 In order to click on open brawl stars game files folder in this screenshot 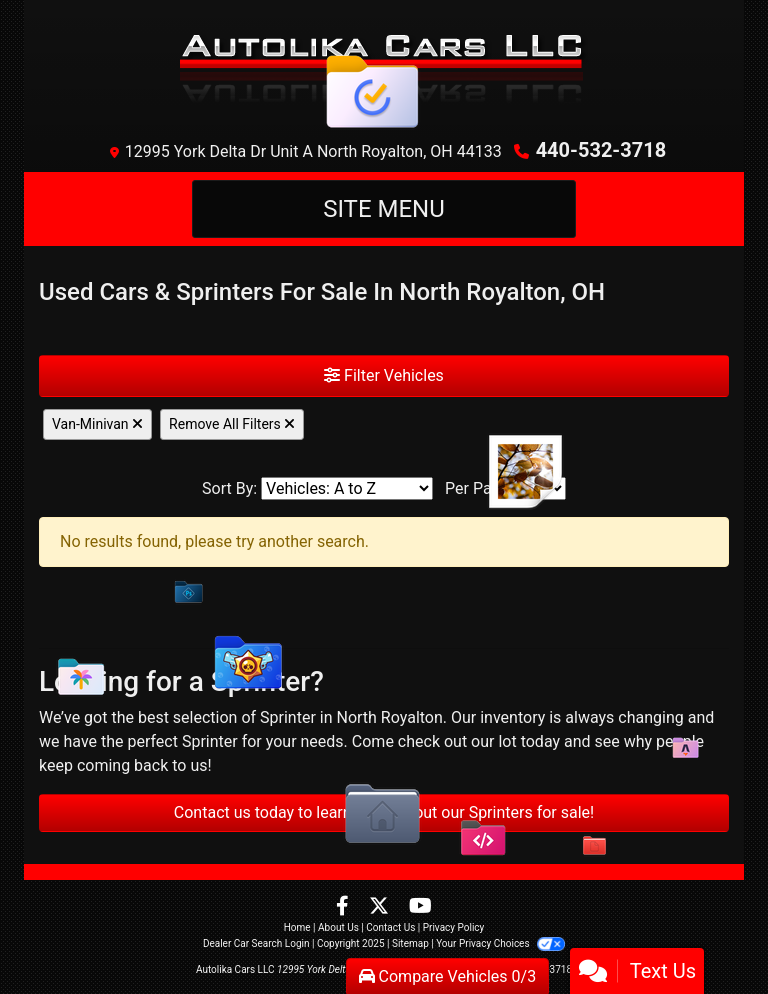, I will do `click(248, 664)`.